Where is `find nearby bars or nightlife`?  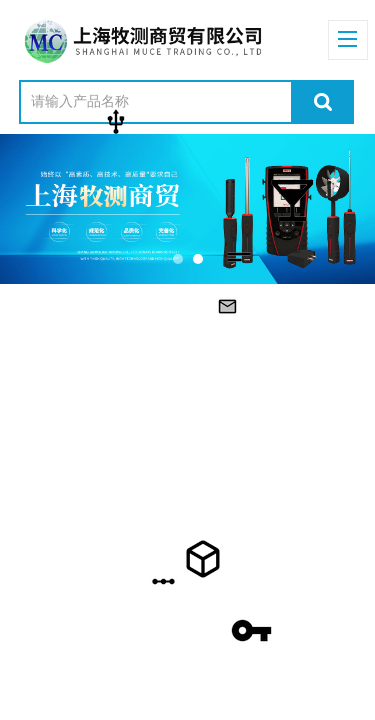
find nearby bars or nightlife is located at coordinates (292, 200).